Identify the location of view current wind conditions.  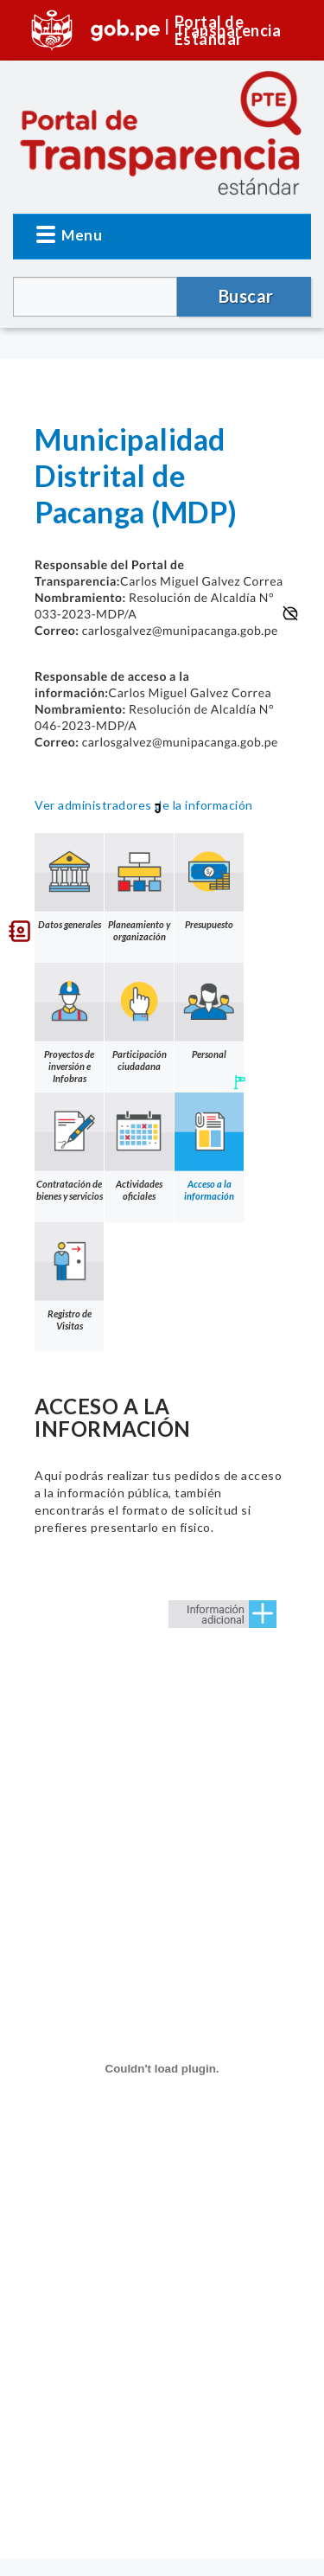
(240, 1082).